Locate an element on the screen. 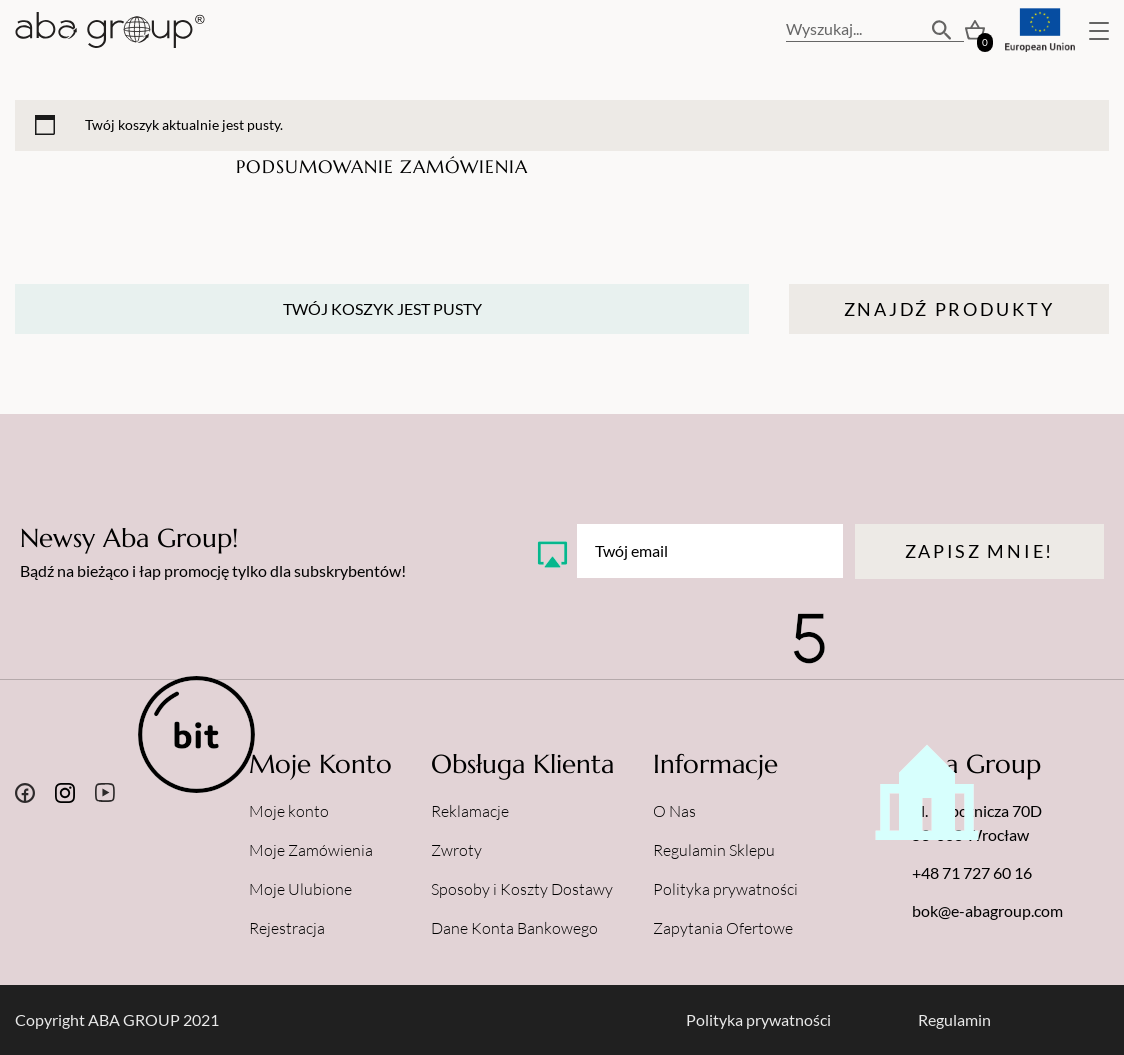 This screenshot has height=1055, width=1124. access education or school-related features is located at coordinates (927, 798).